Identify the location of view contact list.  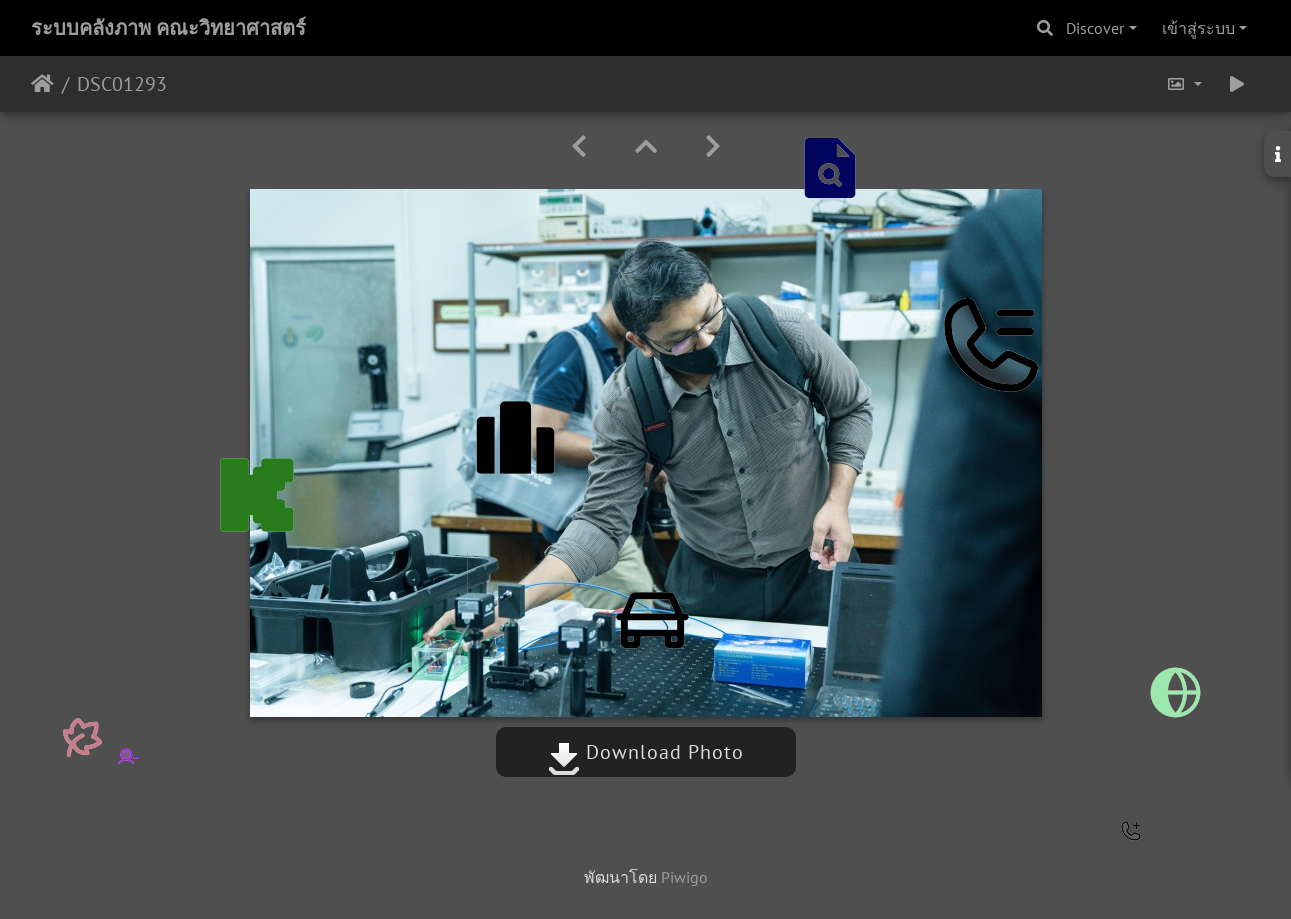
(993, 343).